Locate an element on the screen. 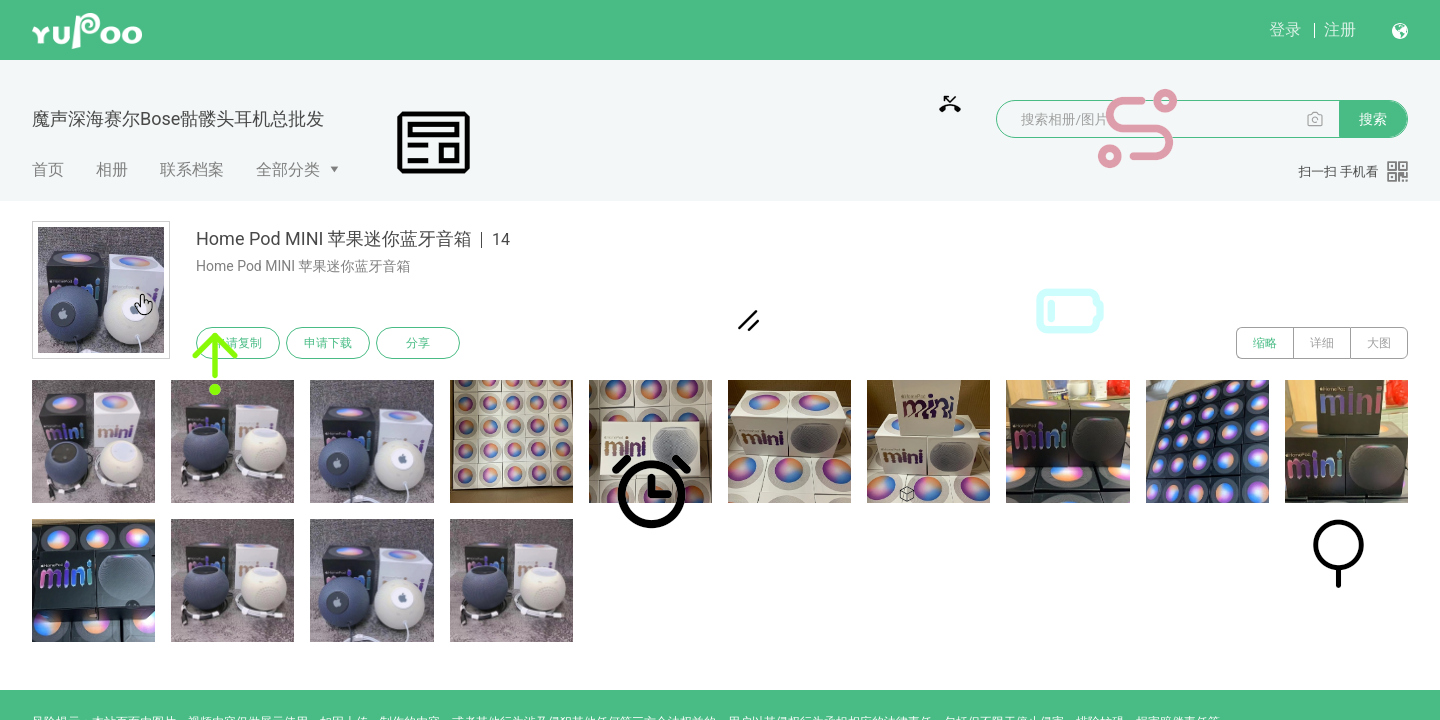  preview a document or file is located at coordinates (433, 142).